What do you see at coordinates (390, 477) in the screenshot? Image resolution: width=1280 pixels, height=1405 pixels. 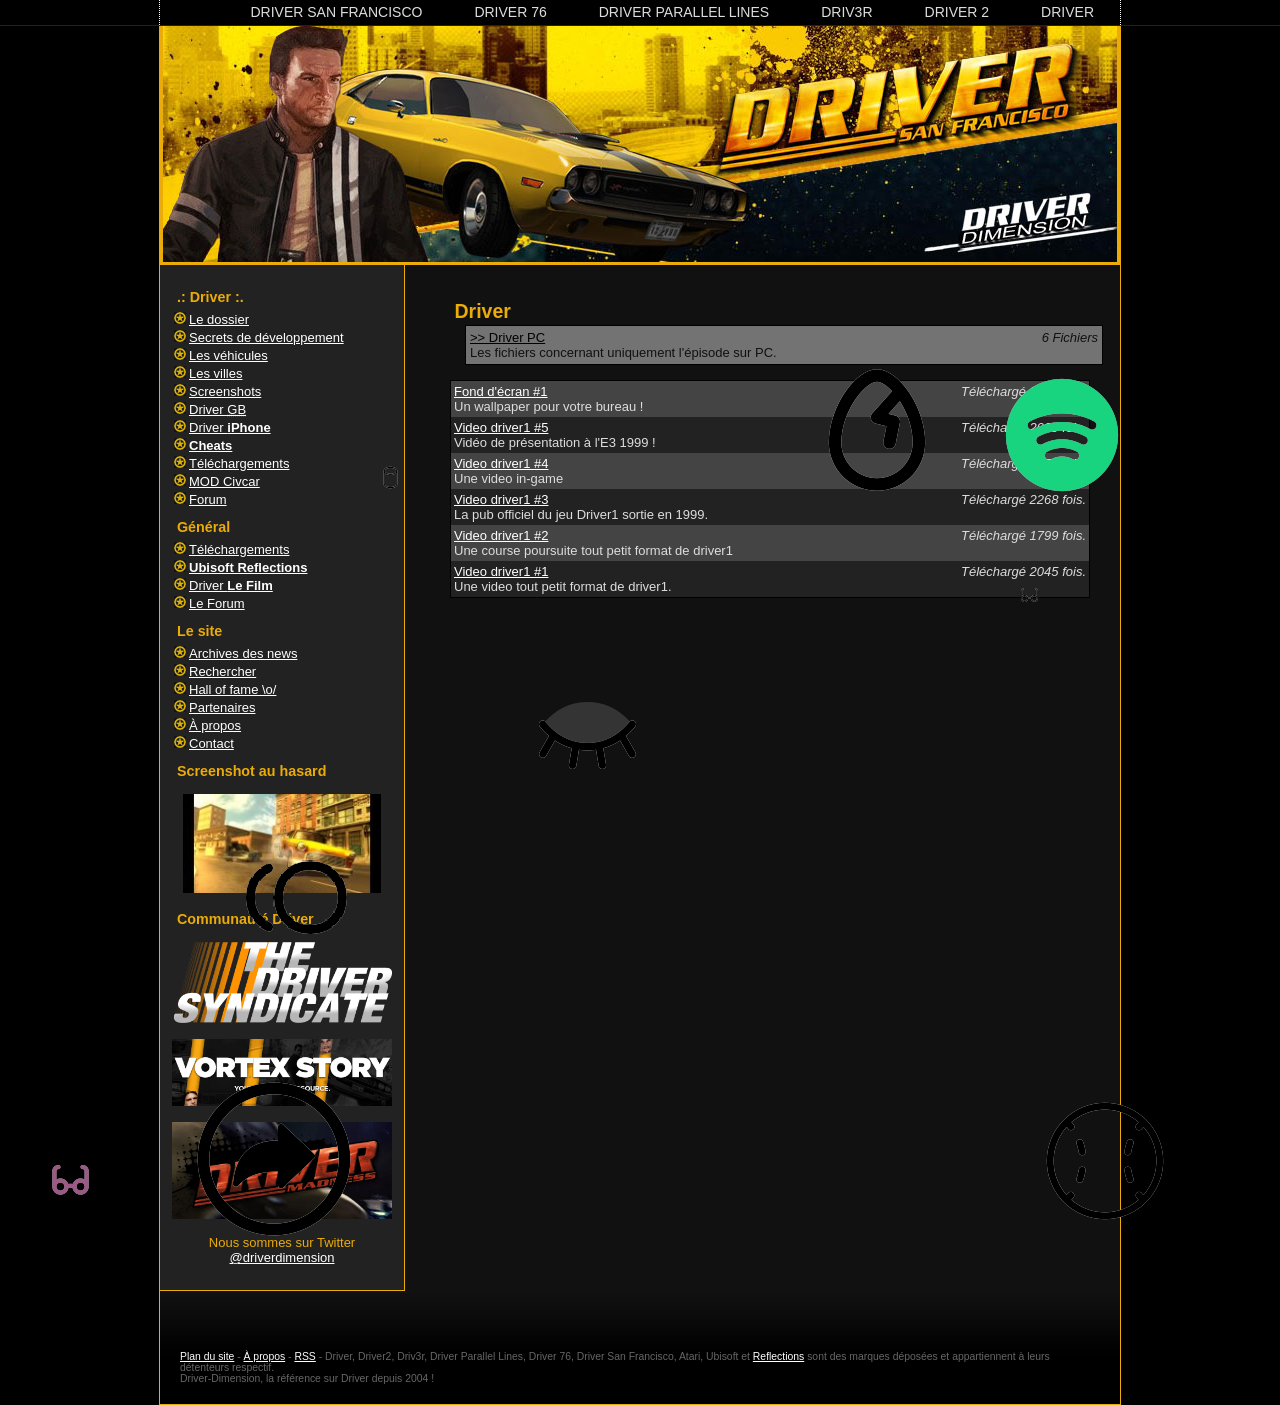 I see `database or data storage` at bounding box center [390, 477].